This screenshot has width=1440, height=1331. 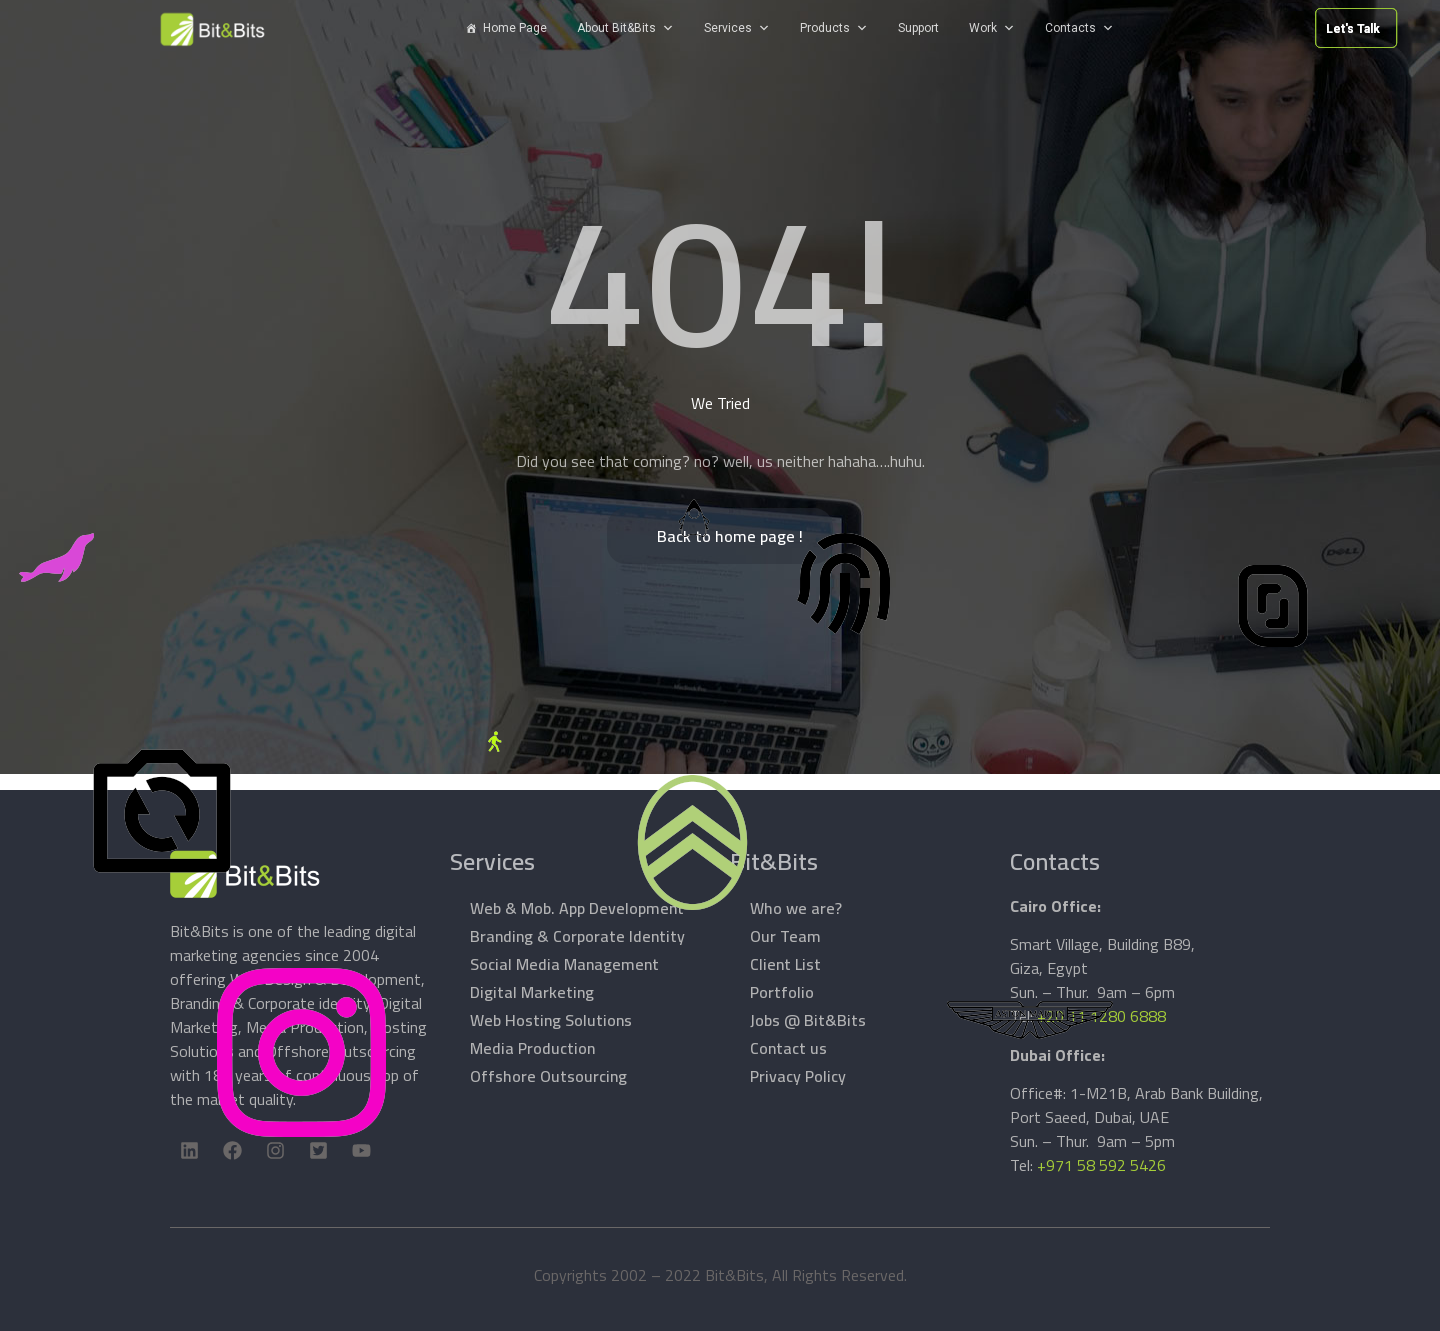 I want to click on Aston Martin brand logo, so click(x=1030, y=1020).